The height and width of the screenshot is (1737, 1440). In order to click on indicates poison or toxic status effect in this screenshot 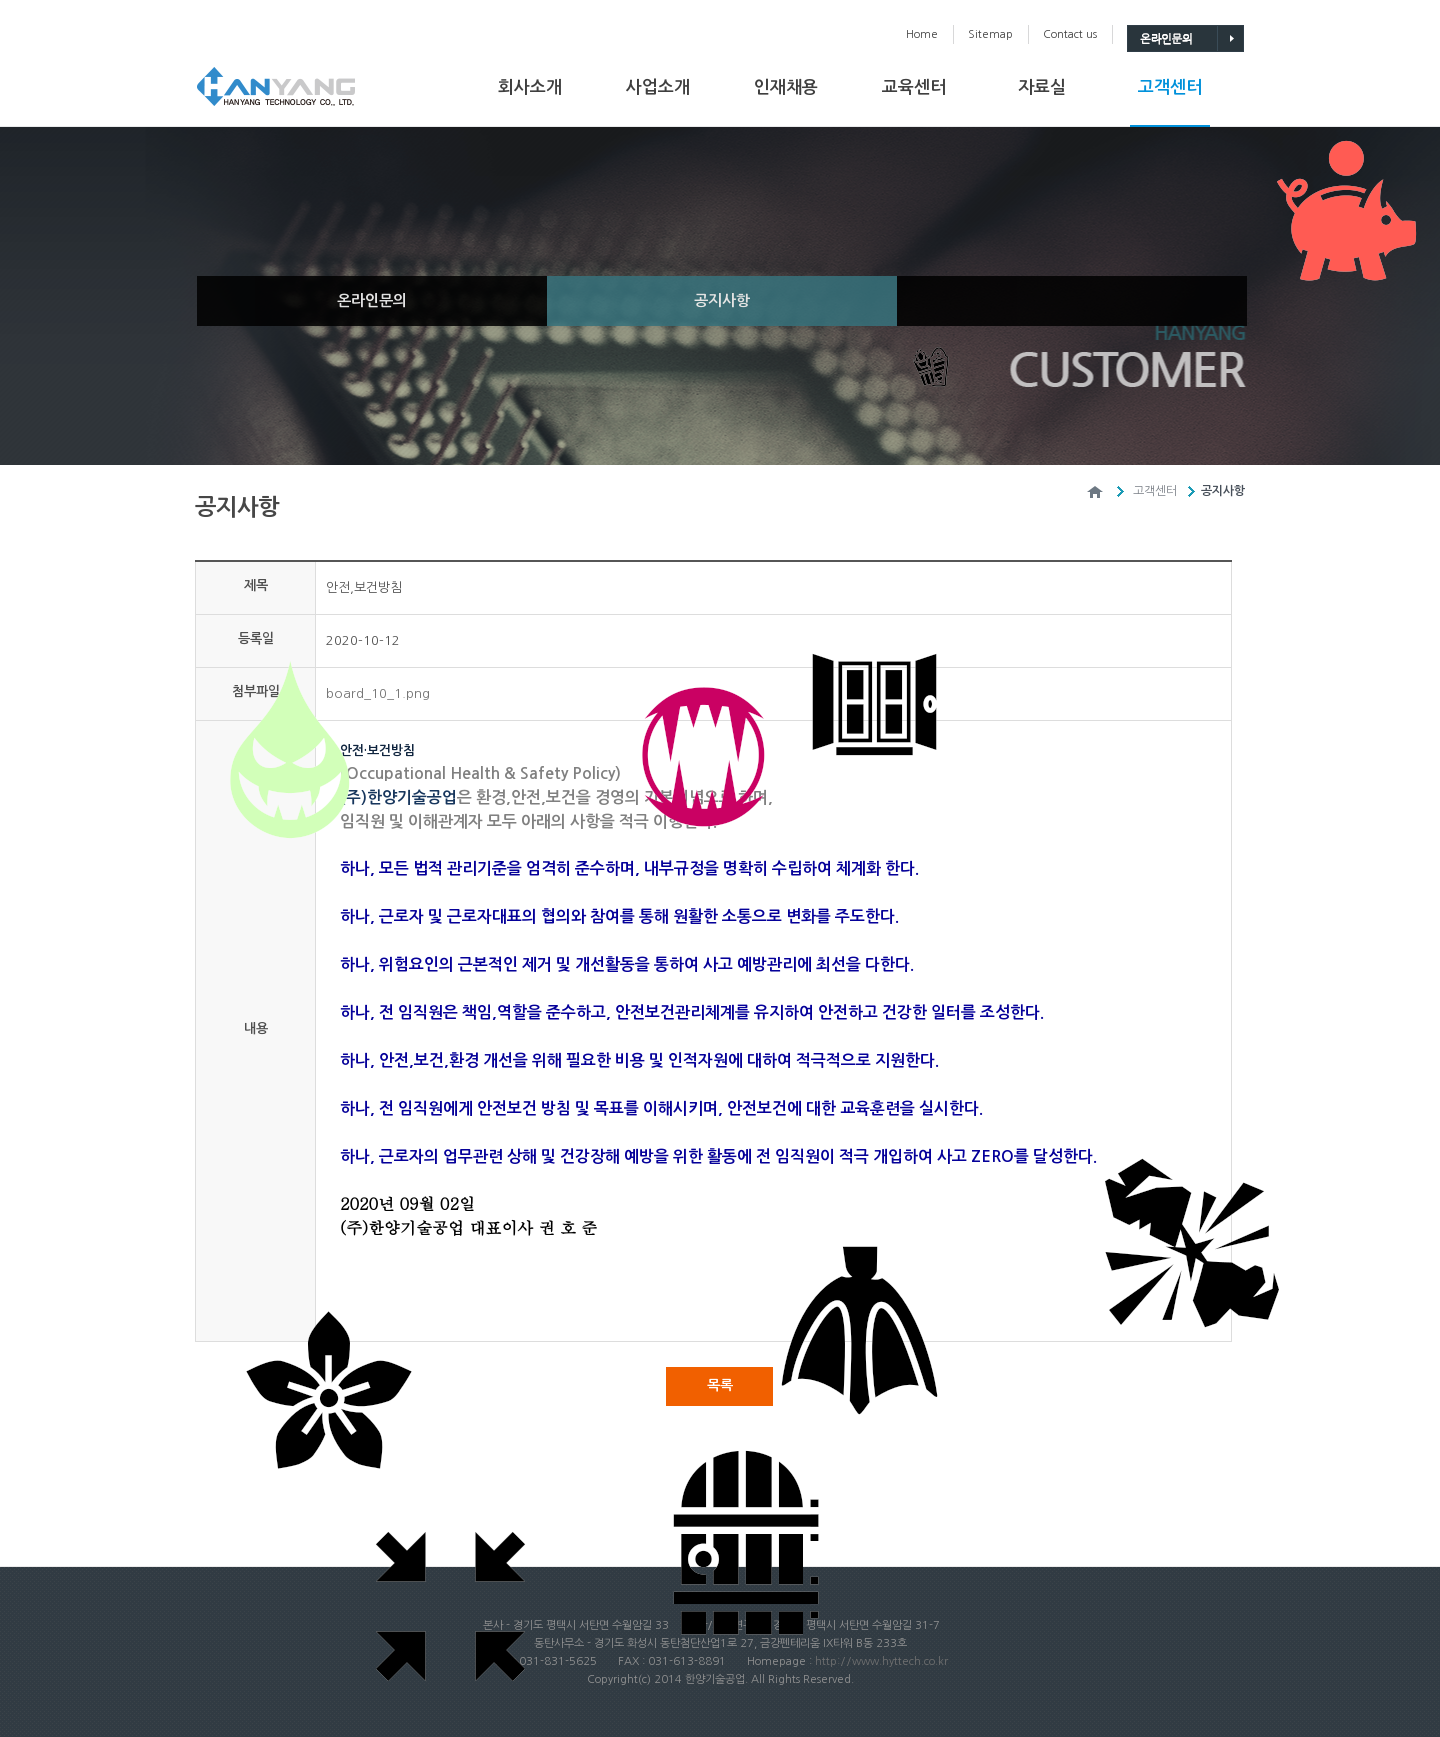, I will do `click(288, 749)`.